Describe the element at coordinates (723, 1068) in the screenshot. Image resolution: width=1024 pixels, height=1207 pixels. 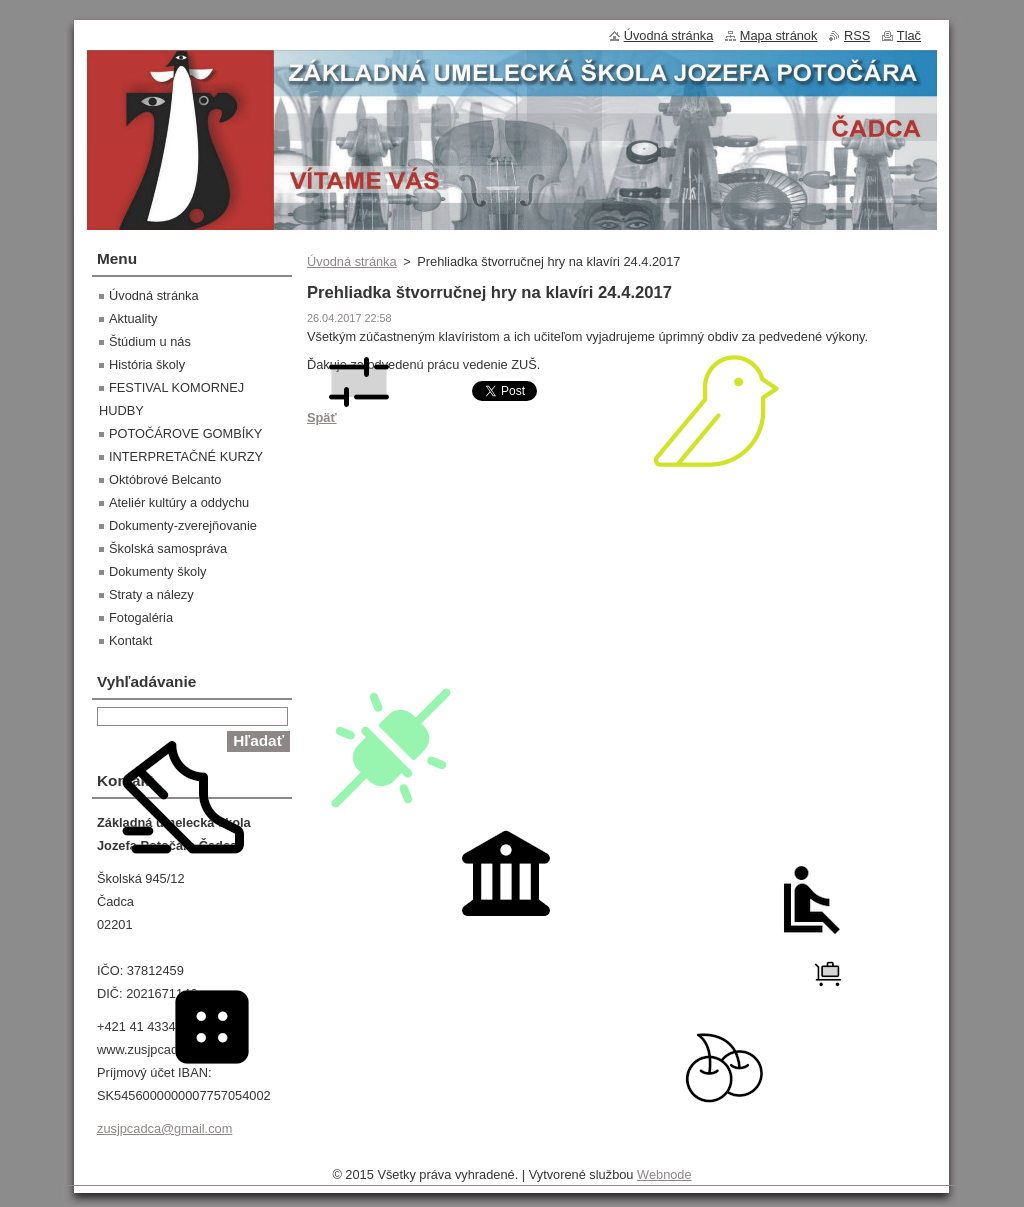
I see `indicates fruit or produce category` at that location.